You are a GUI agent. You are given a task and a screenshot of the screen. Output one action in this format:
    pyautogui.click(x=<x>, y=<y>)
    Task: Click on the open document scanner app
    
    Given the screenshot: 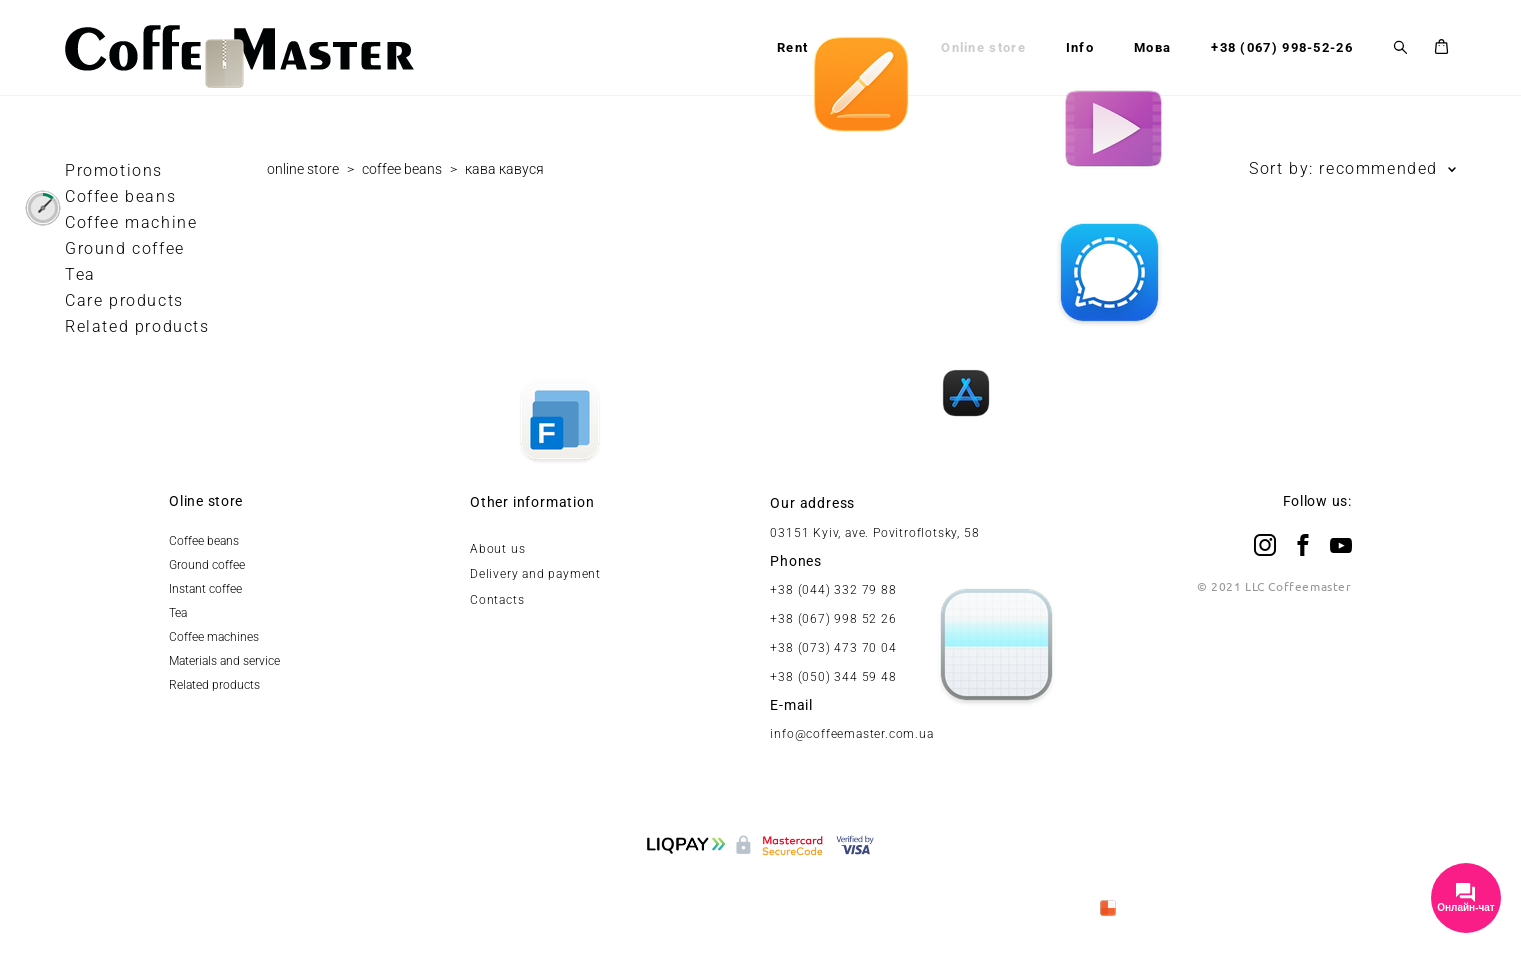 What is the action you would take?
    pyautogui.click(x=996, y=644)
    